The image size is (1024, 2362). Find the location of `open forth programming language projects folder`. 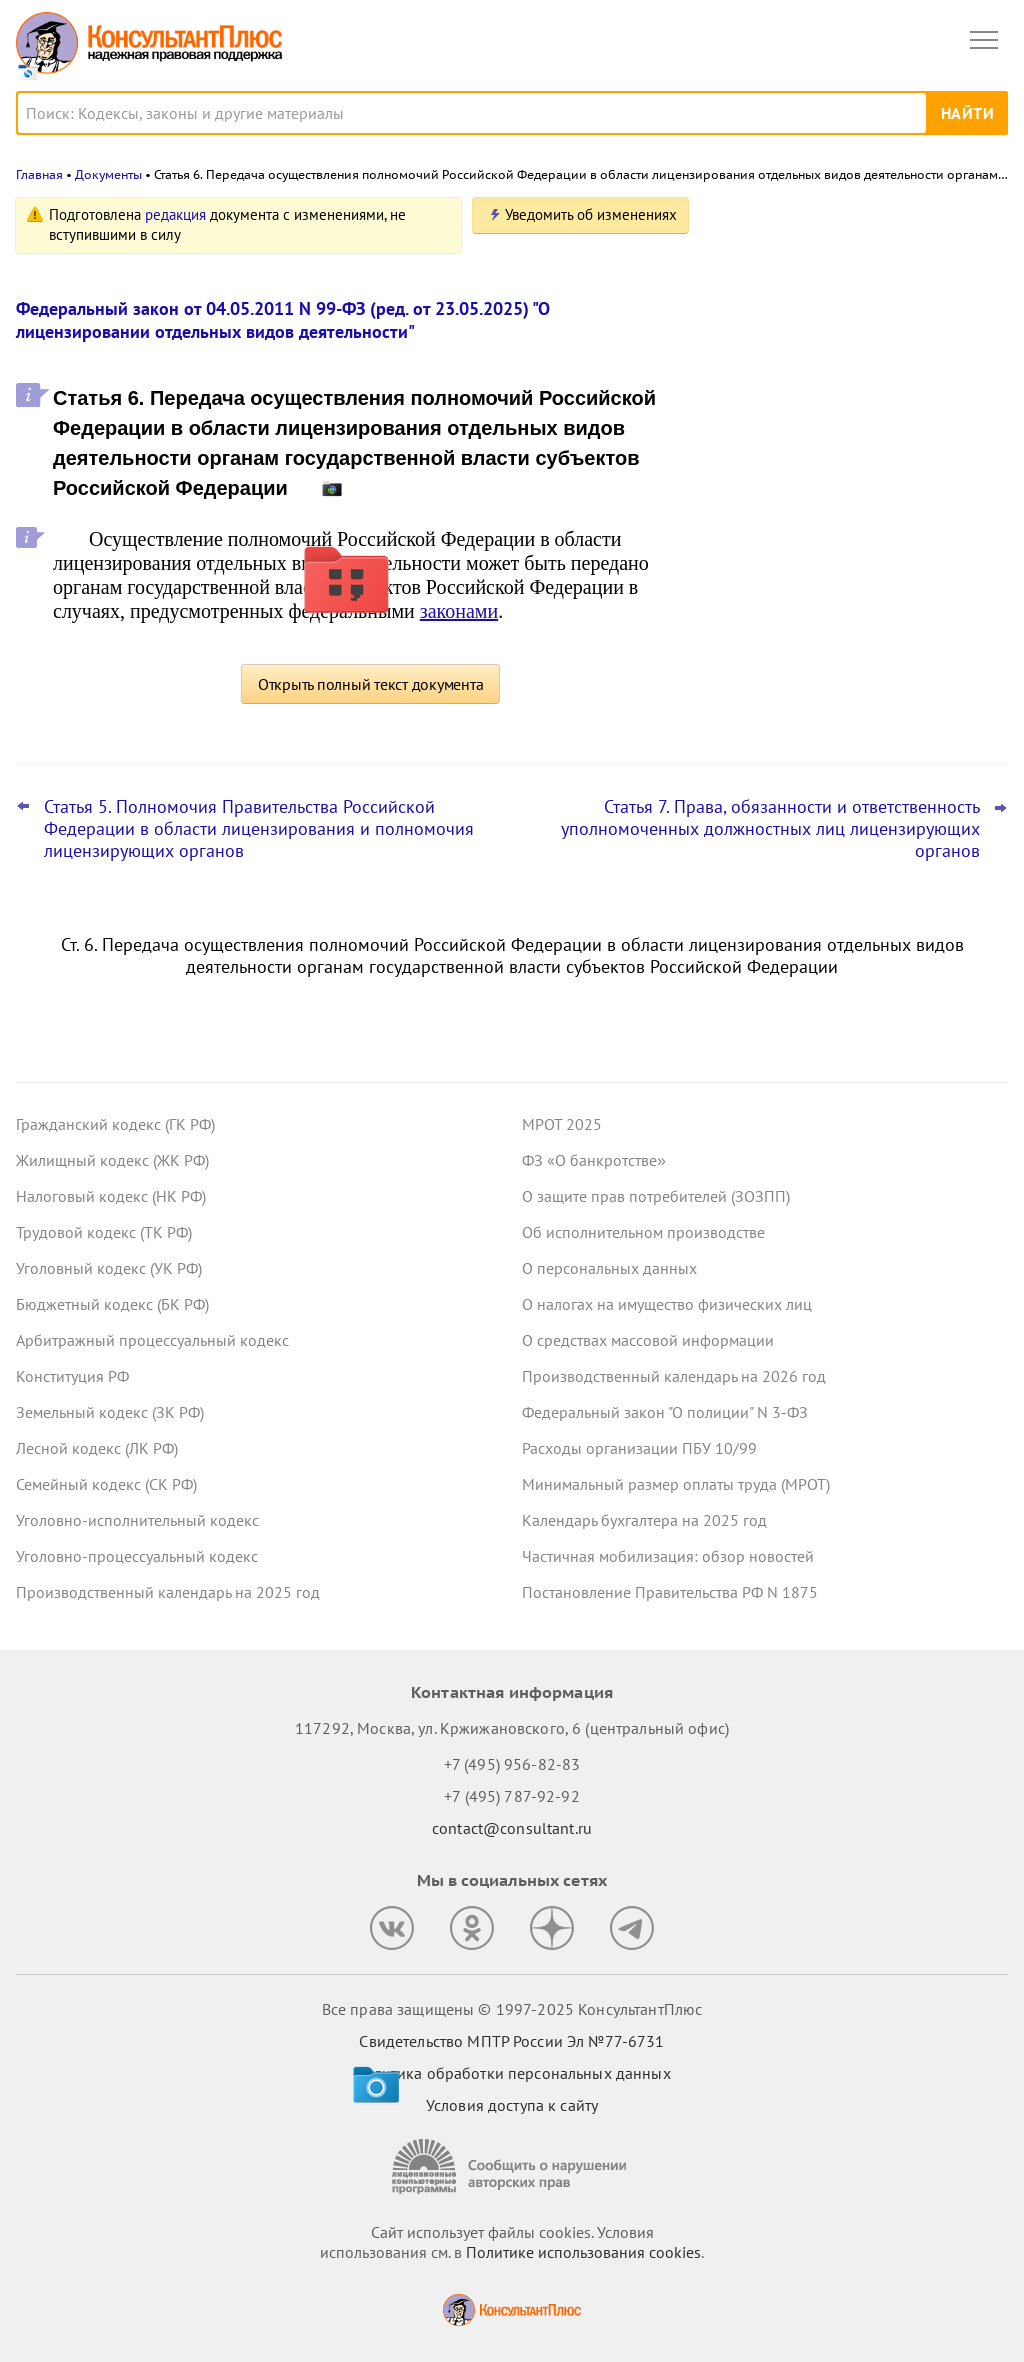

open forth programming language projects folder is located at coordinates (346, 582).